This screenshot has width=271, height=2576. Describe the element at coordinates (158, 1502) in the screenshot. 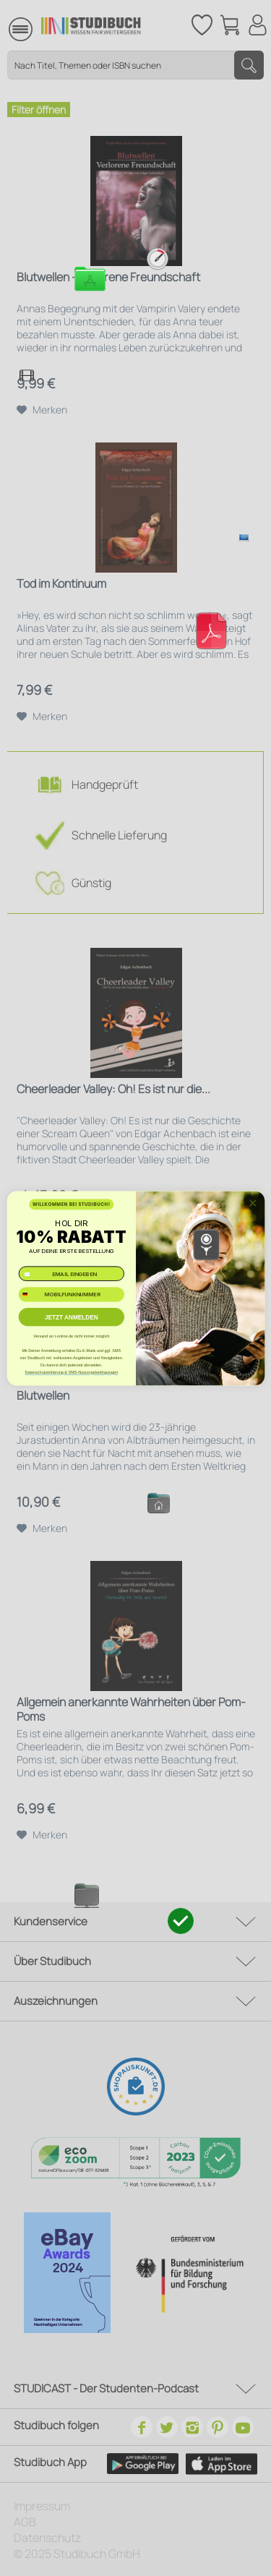

I see `access your home folder` at that location.